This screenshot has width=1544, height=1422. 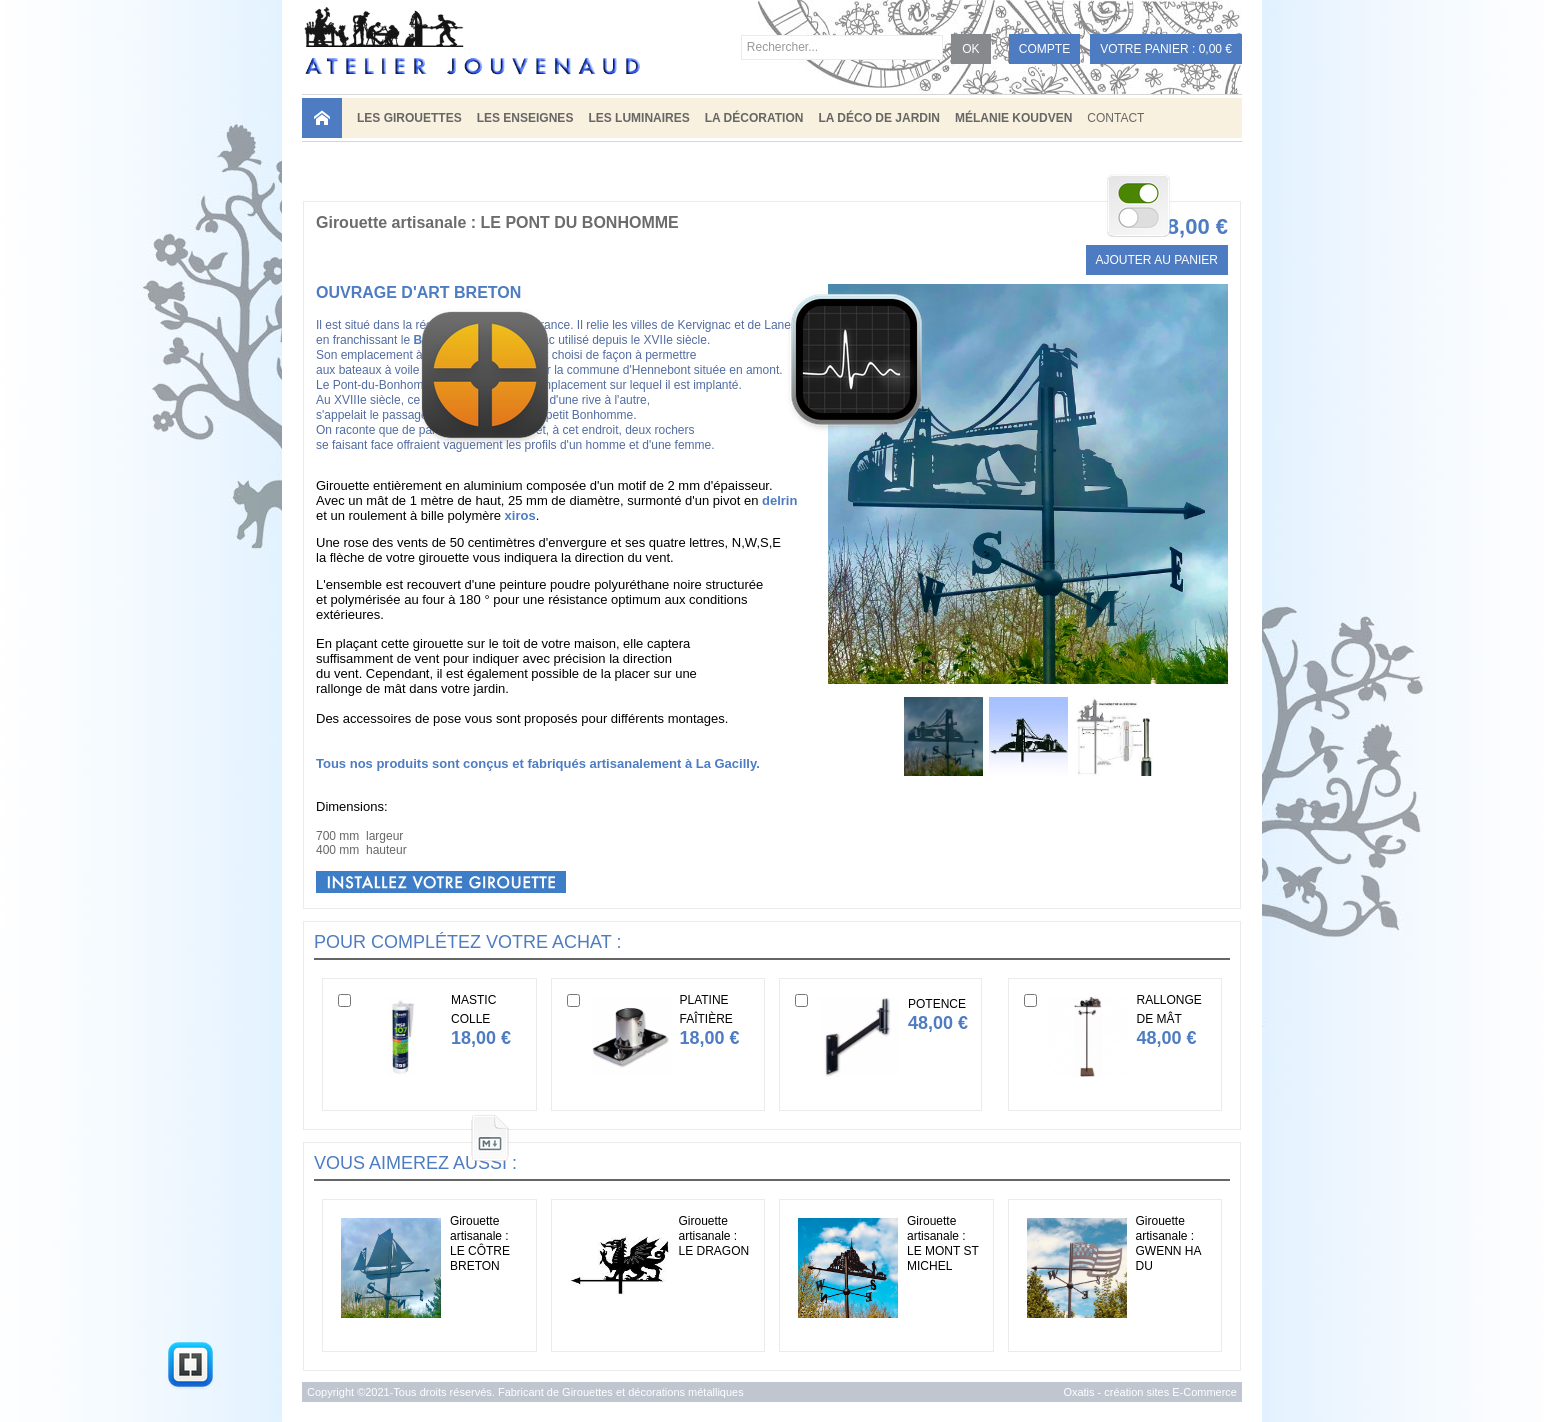 I want to click on open brackets code editor, so click(x=190, y=1364).